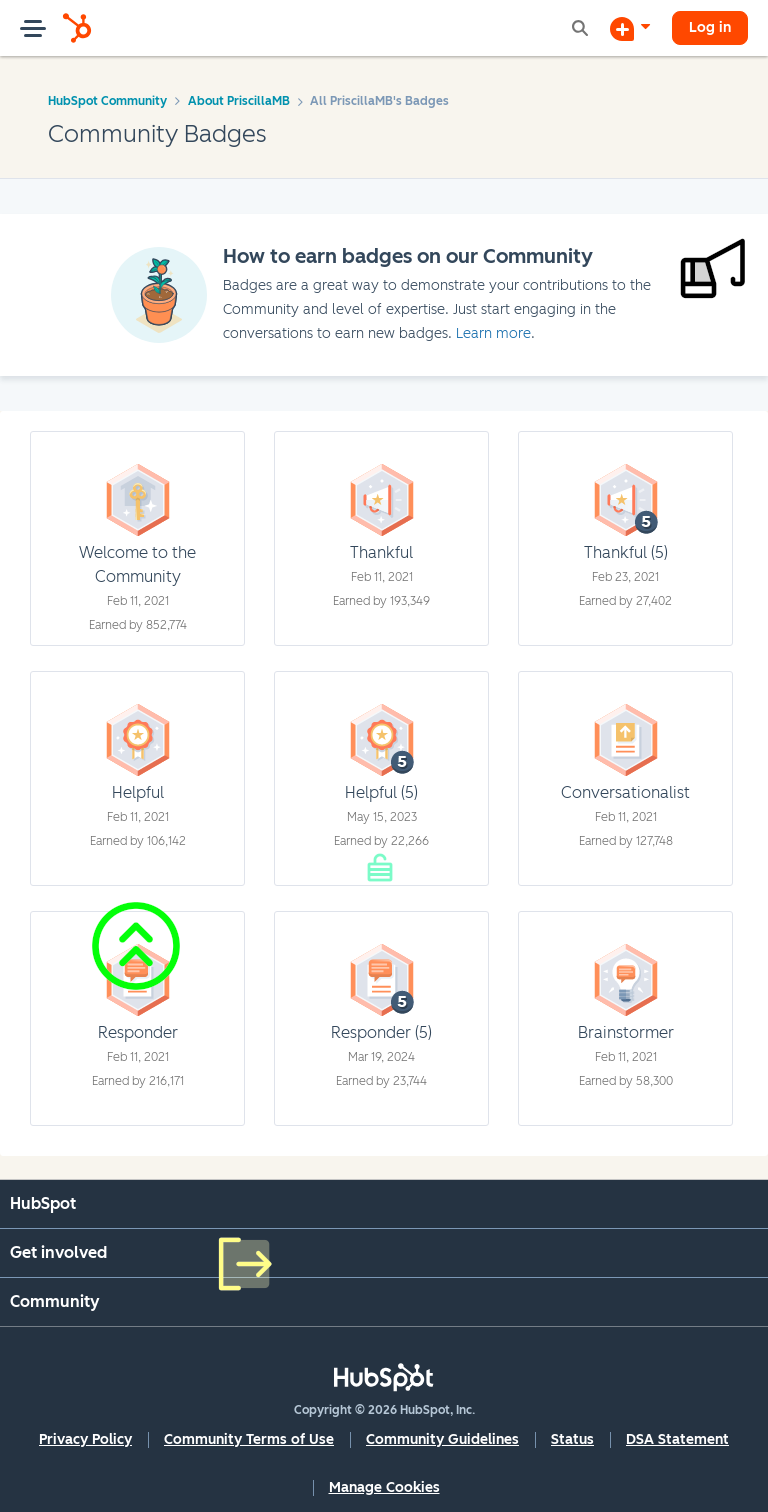 The height and width of the screenshot is (1512, 768). What do you see at coordinates (714, 272) in the screenshot?
I see `construction or building in progress` at bounding box center [714, 272].